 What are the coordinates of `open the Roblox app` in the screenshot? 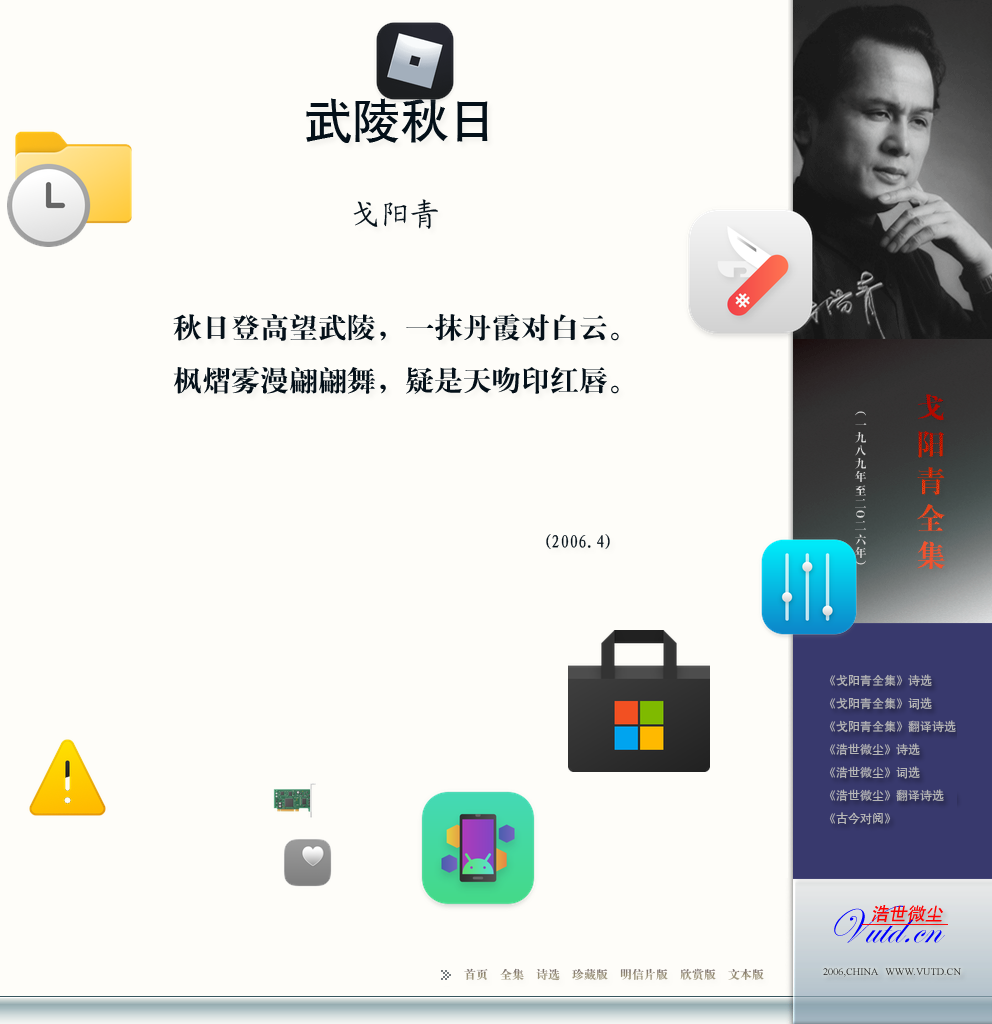 It's located at (415, 61).